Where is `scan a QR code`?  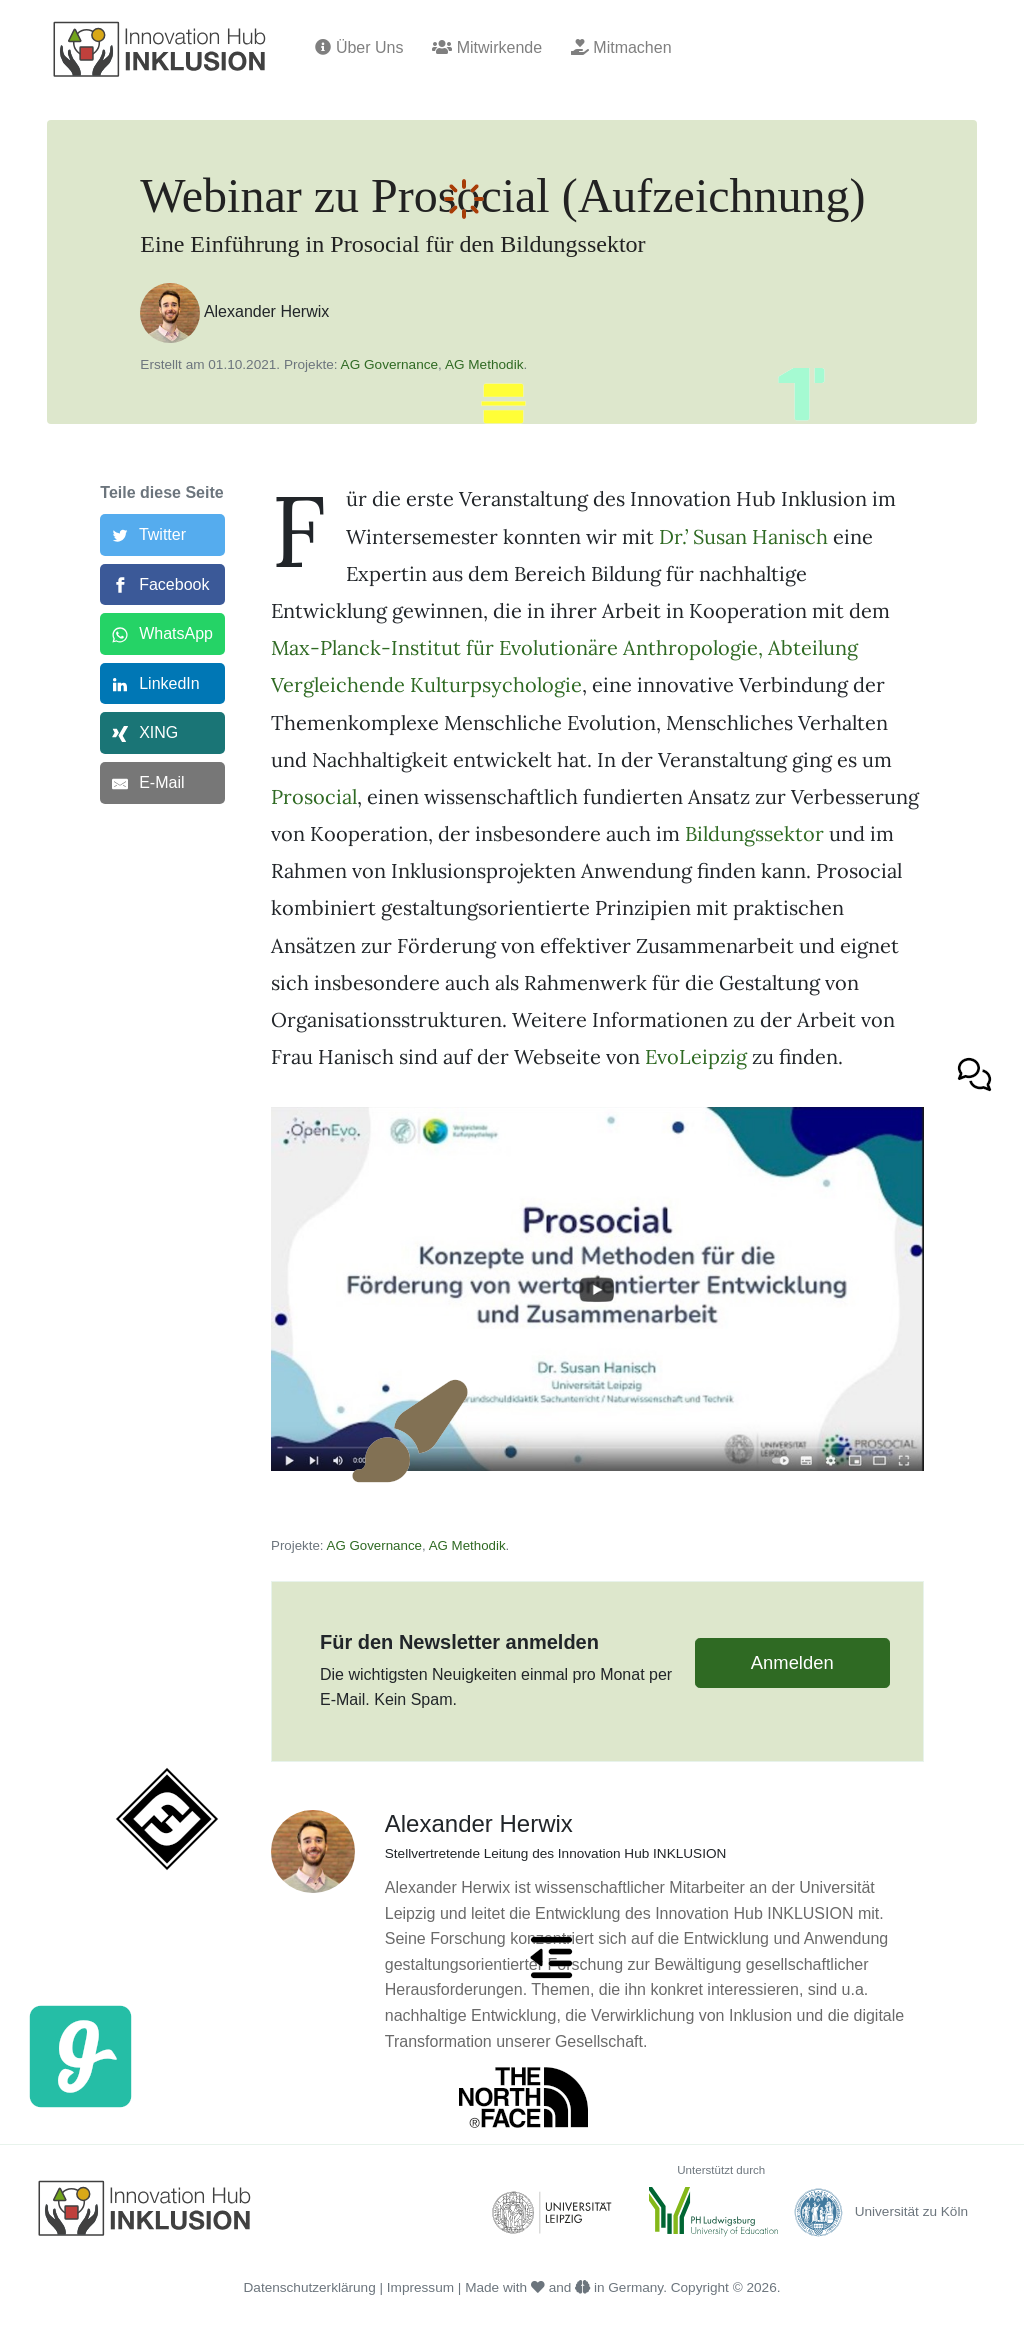
scan a QR code is located at coordinates (503, 403).